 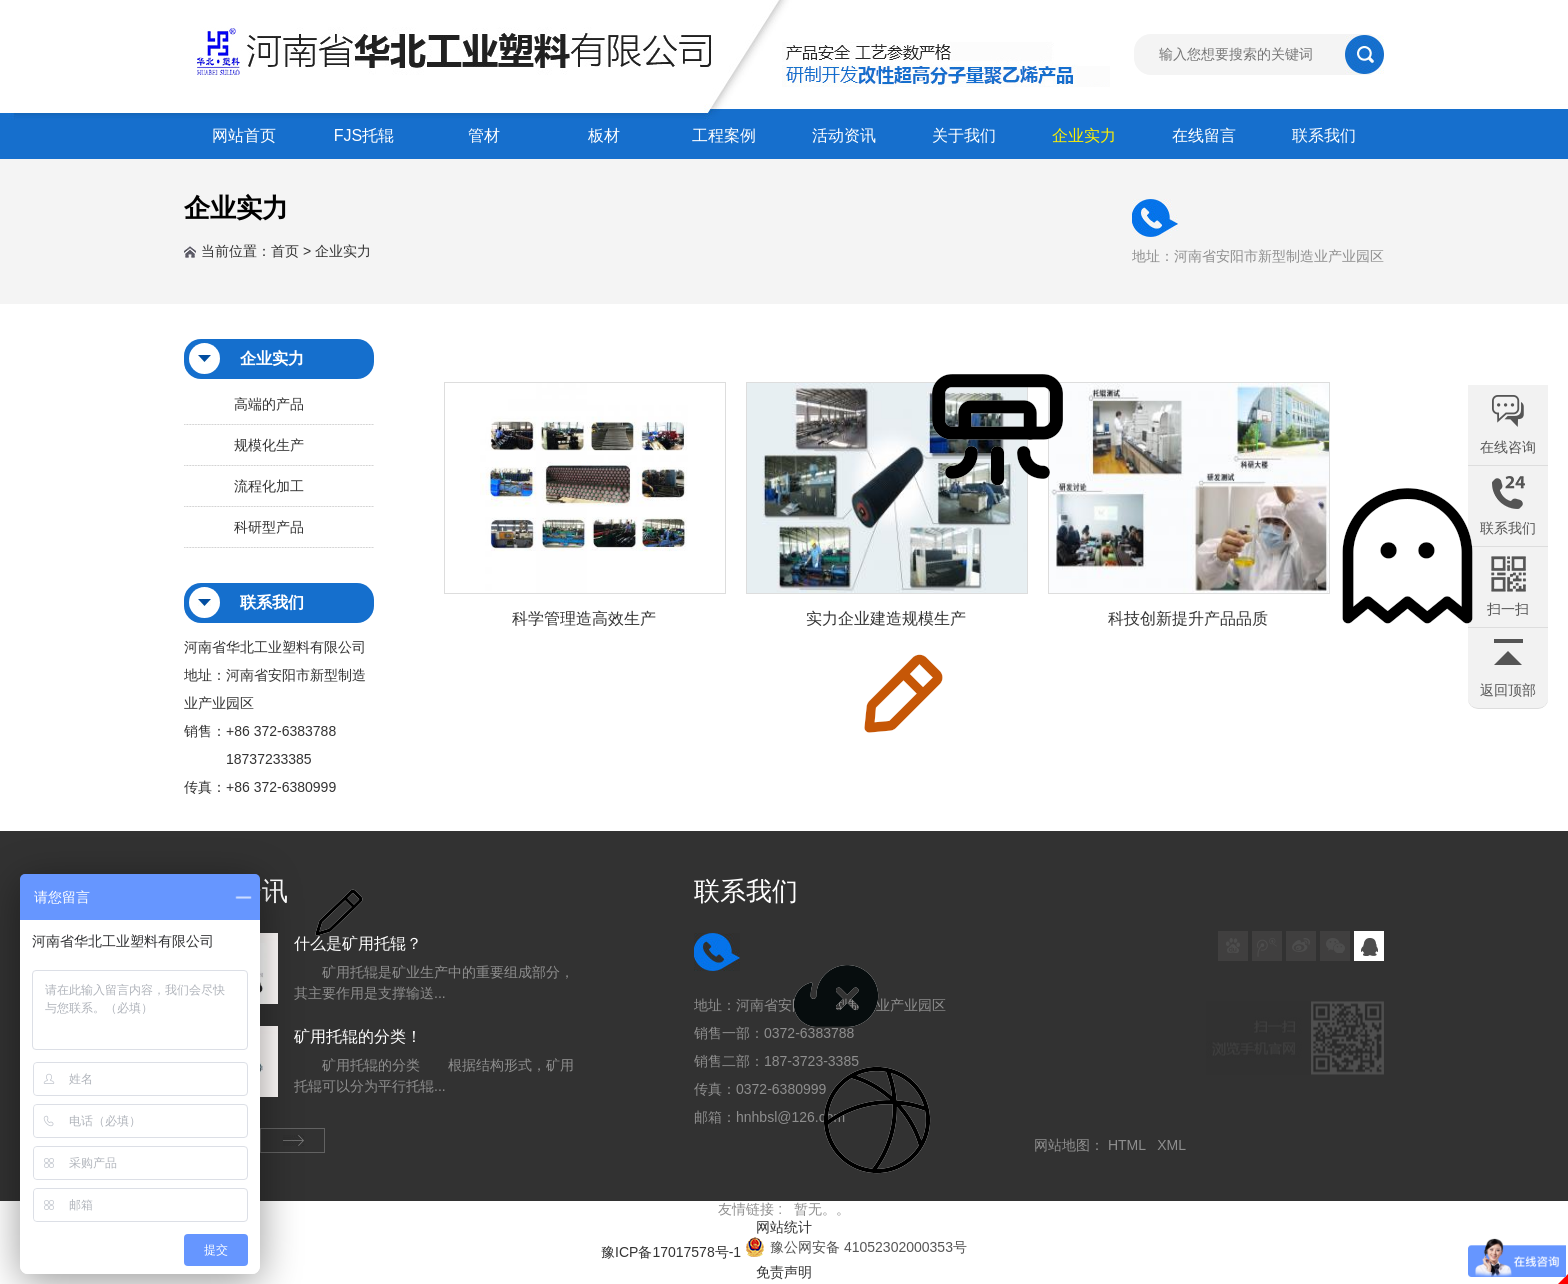 What do you see at coordinates (836, 996) in the screenshot?
I see `disconnect from cloud storage` at bounding box center [836, 996].